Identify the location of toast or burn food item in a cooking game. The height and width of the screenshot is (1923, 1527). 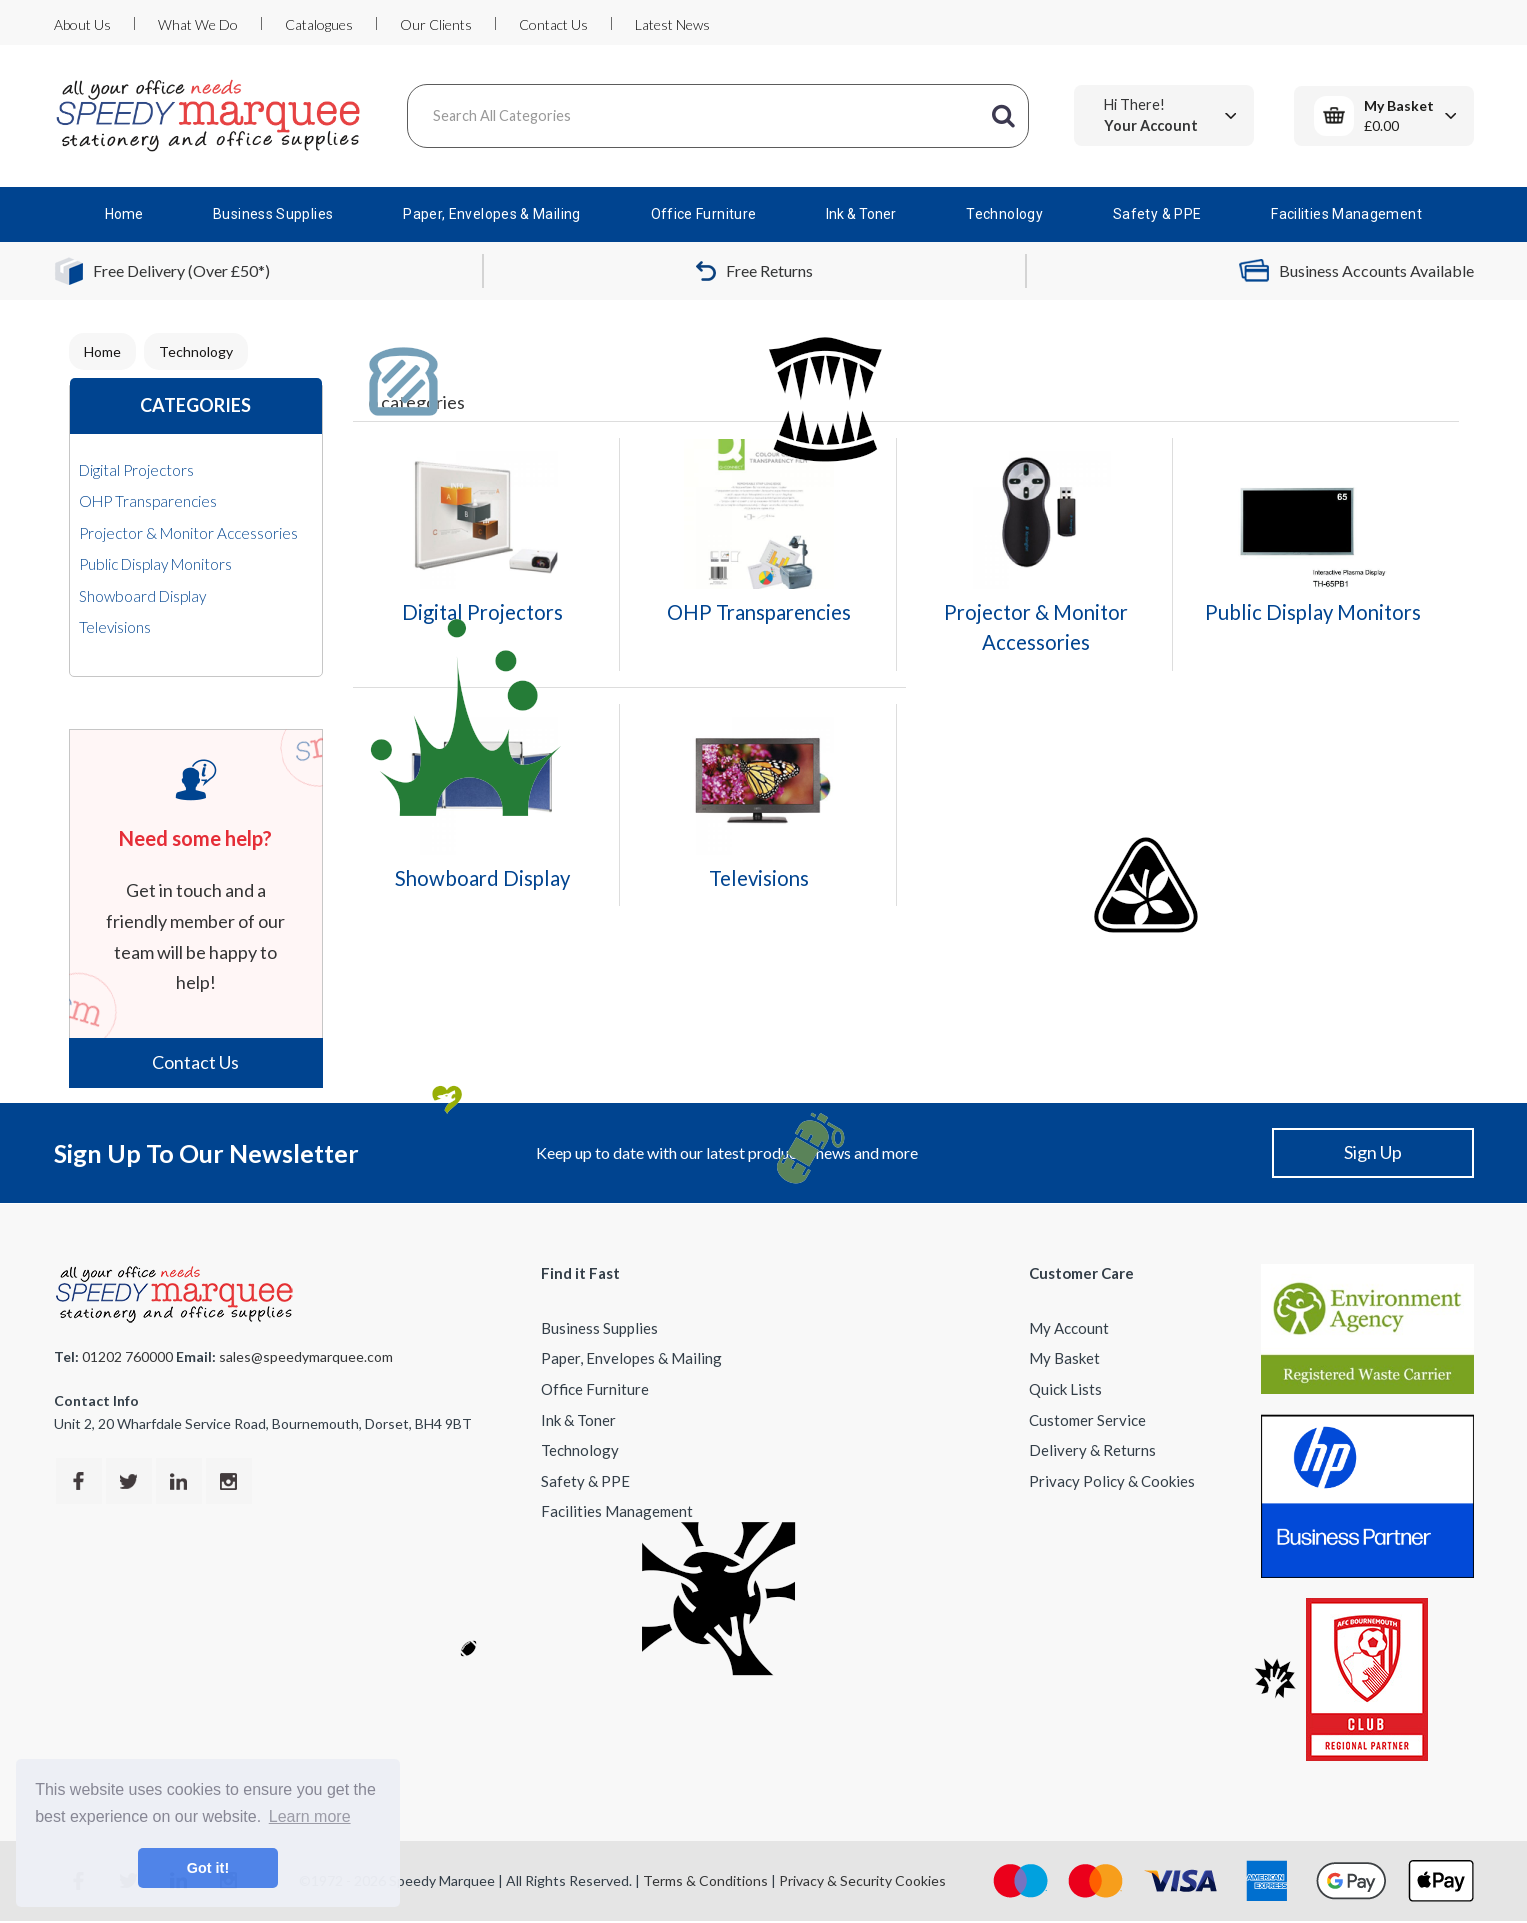
(403, 381).